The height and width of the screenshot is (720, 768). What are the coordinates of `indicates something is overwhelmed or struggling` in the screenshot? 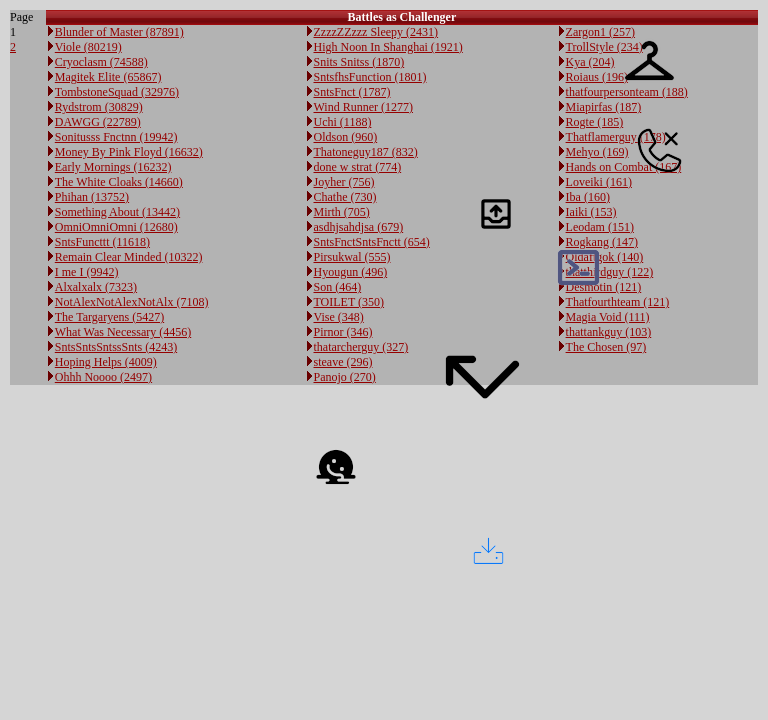 It's located at (336, 467).